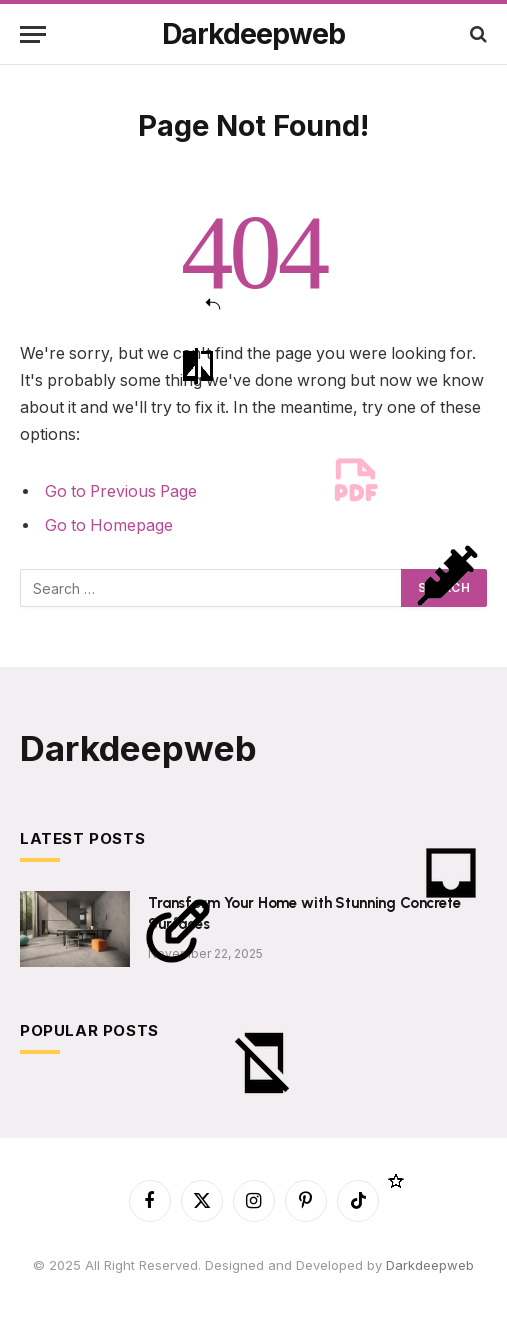  What do you see at coordinates (198, 366) in the screenshot?
I see `compare two images side by side` at bounding box center [198, 366].